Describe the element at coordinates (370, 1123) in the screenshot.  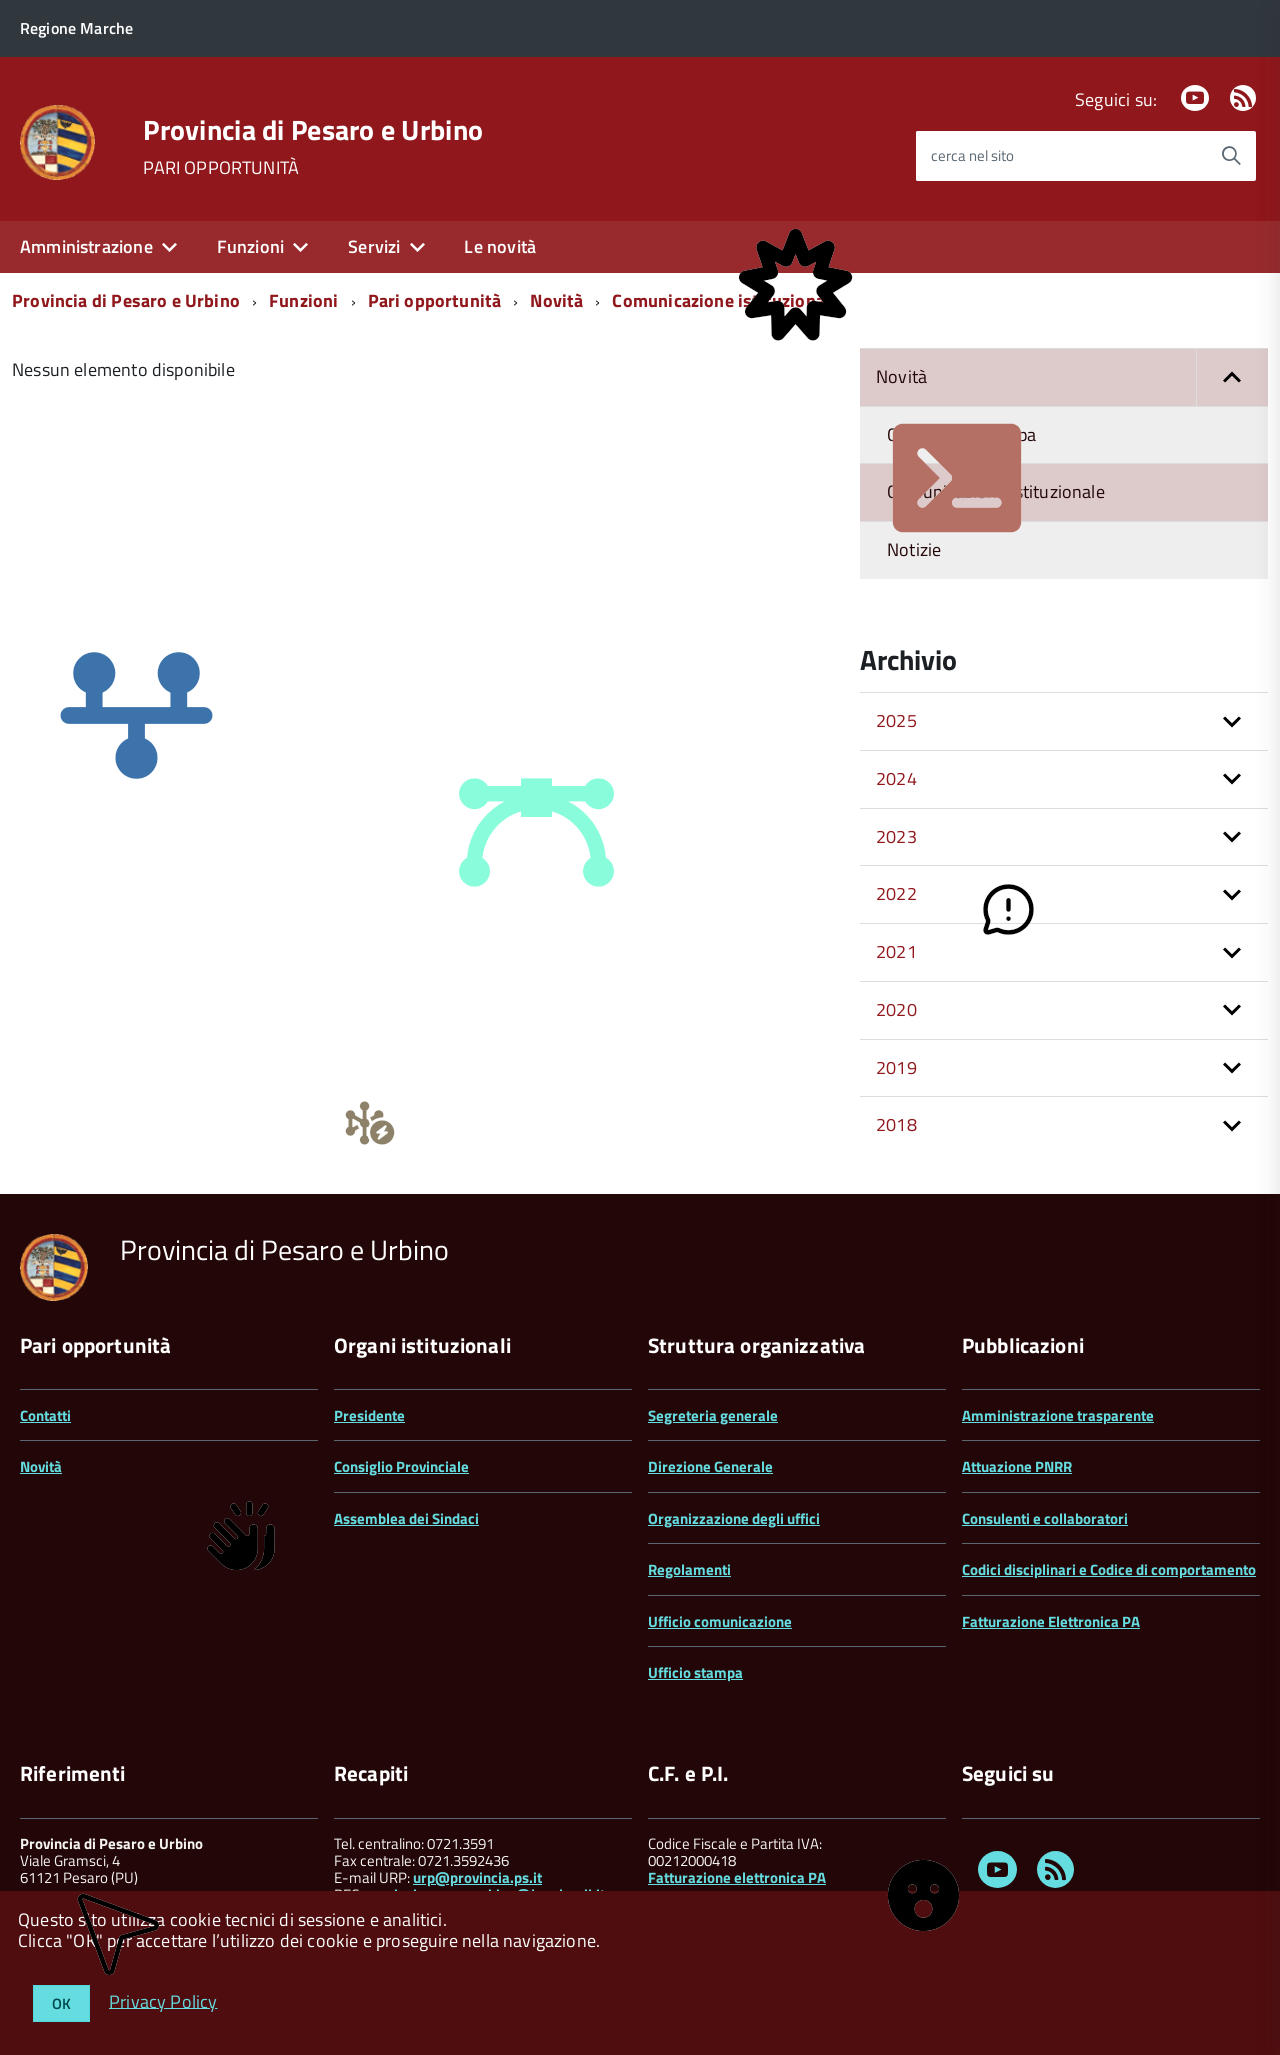
I see `access AI-powered network automation` at that location.